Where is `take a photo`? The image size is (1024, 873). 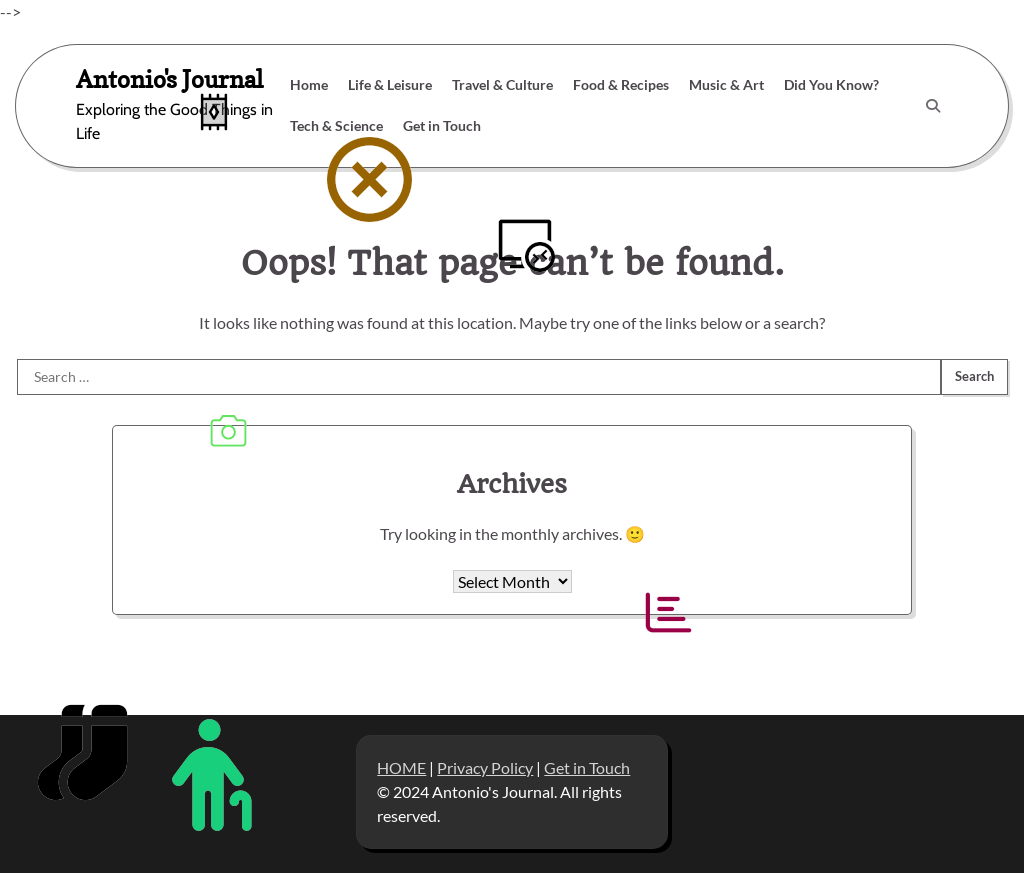 take a photo is located at coordinates (228, 431).